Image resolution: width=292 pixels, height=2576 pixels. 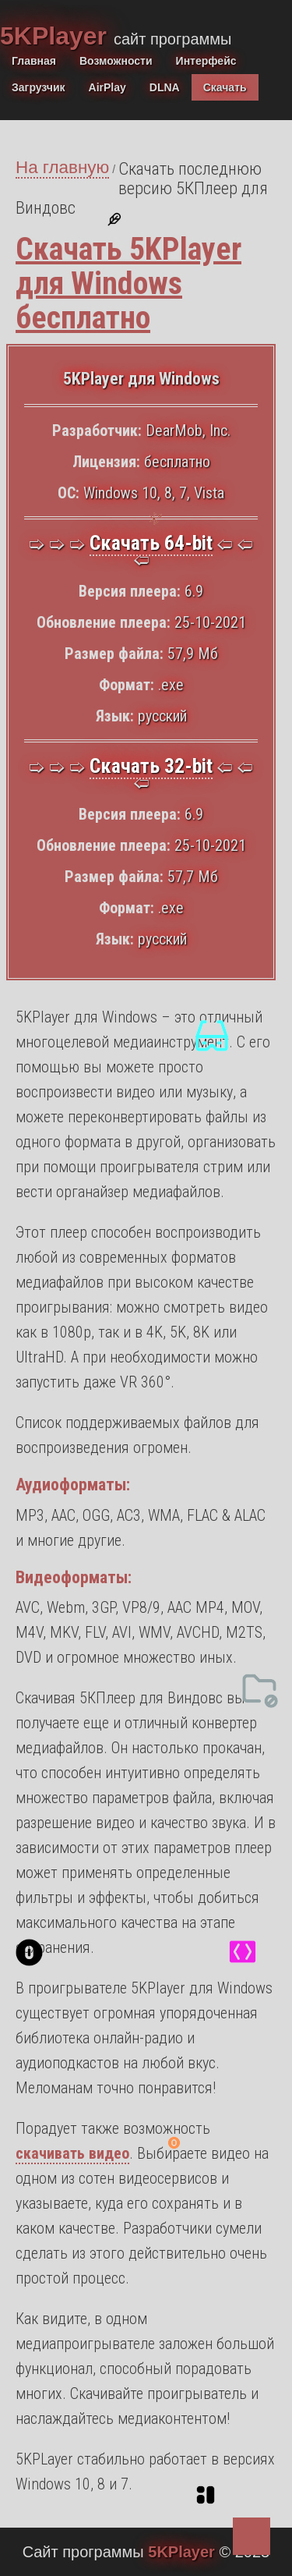 I want to click on switch to grid or layout view, so click(x=206, y=2495).